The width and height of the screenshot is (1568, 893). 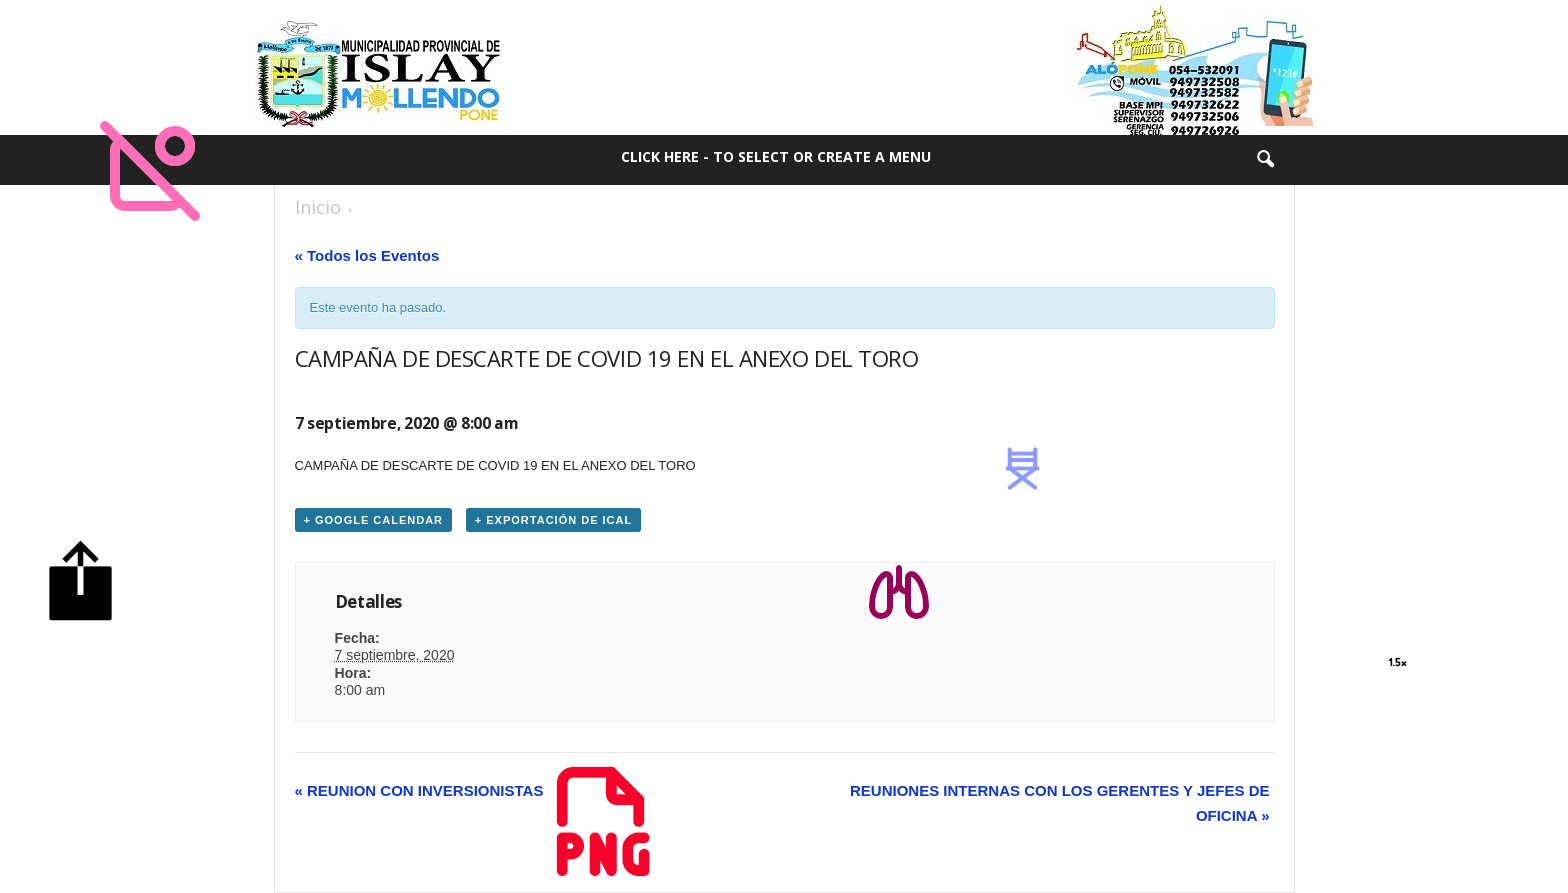 I want to click on access respiratory health information, so click(x=899, y=592).